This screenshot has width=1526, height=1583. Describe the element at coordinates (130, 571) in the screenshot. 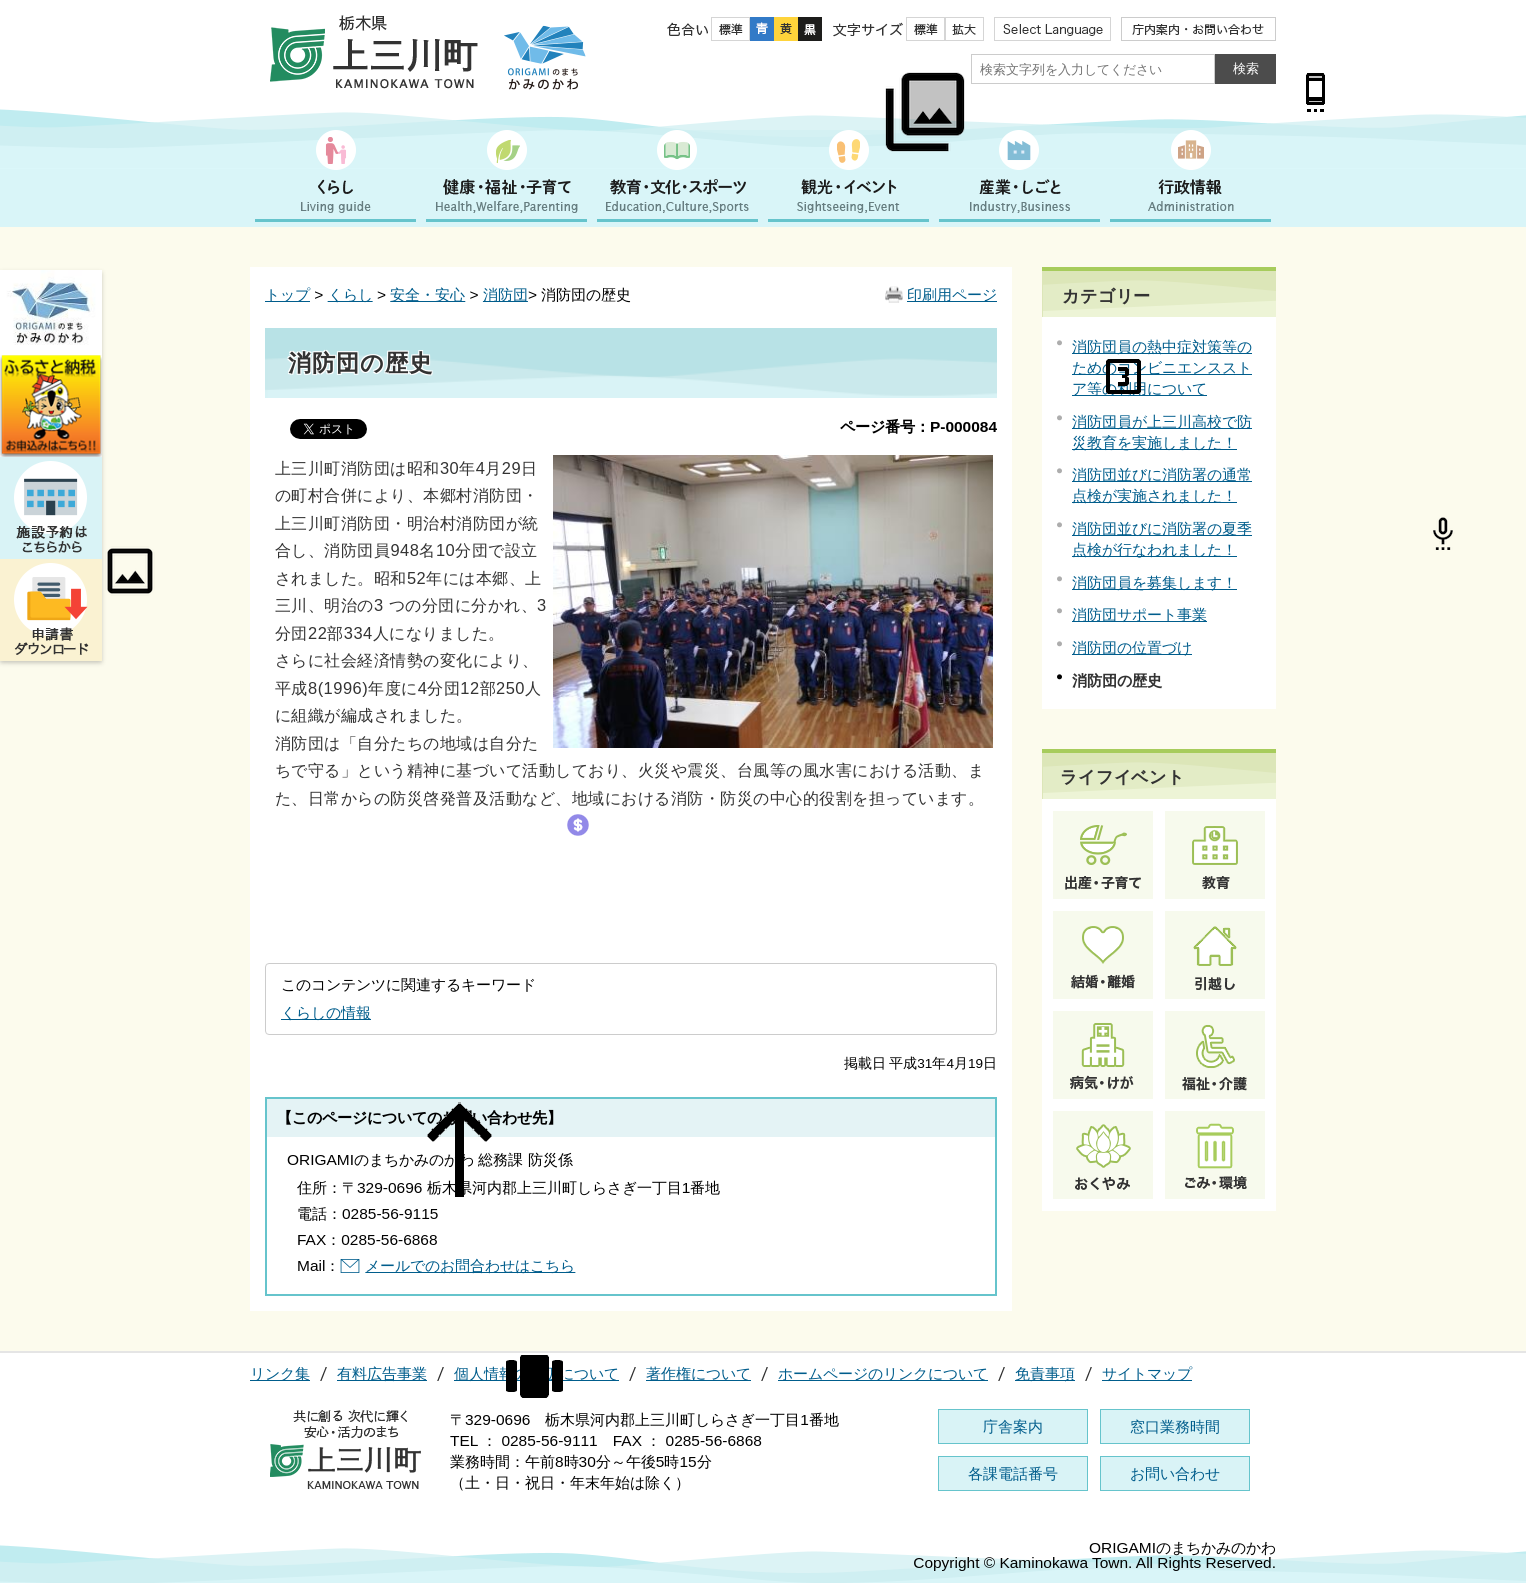

I see `view photos or images` at that location.